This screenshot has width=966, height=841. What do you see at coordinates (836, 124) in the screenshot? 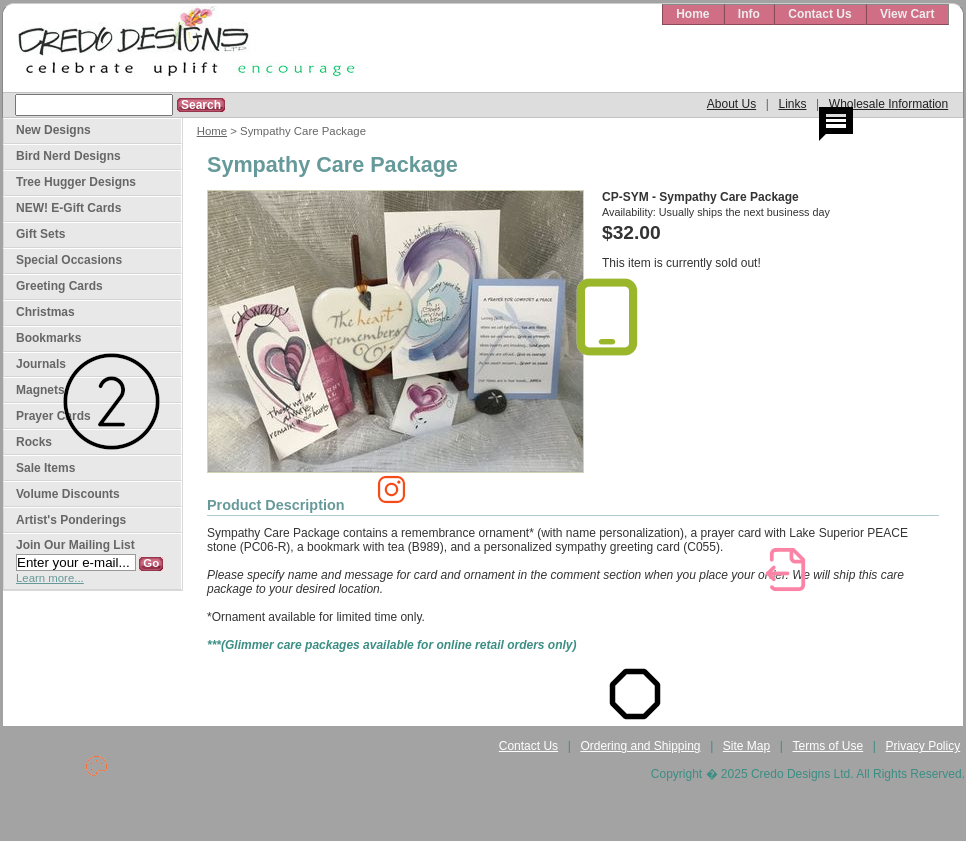
I see `open messaging or chat` at bounding box center [836, 124].